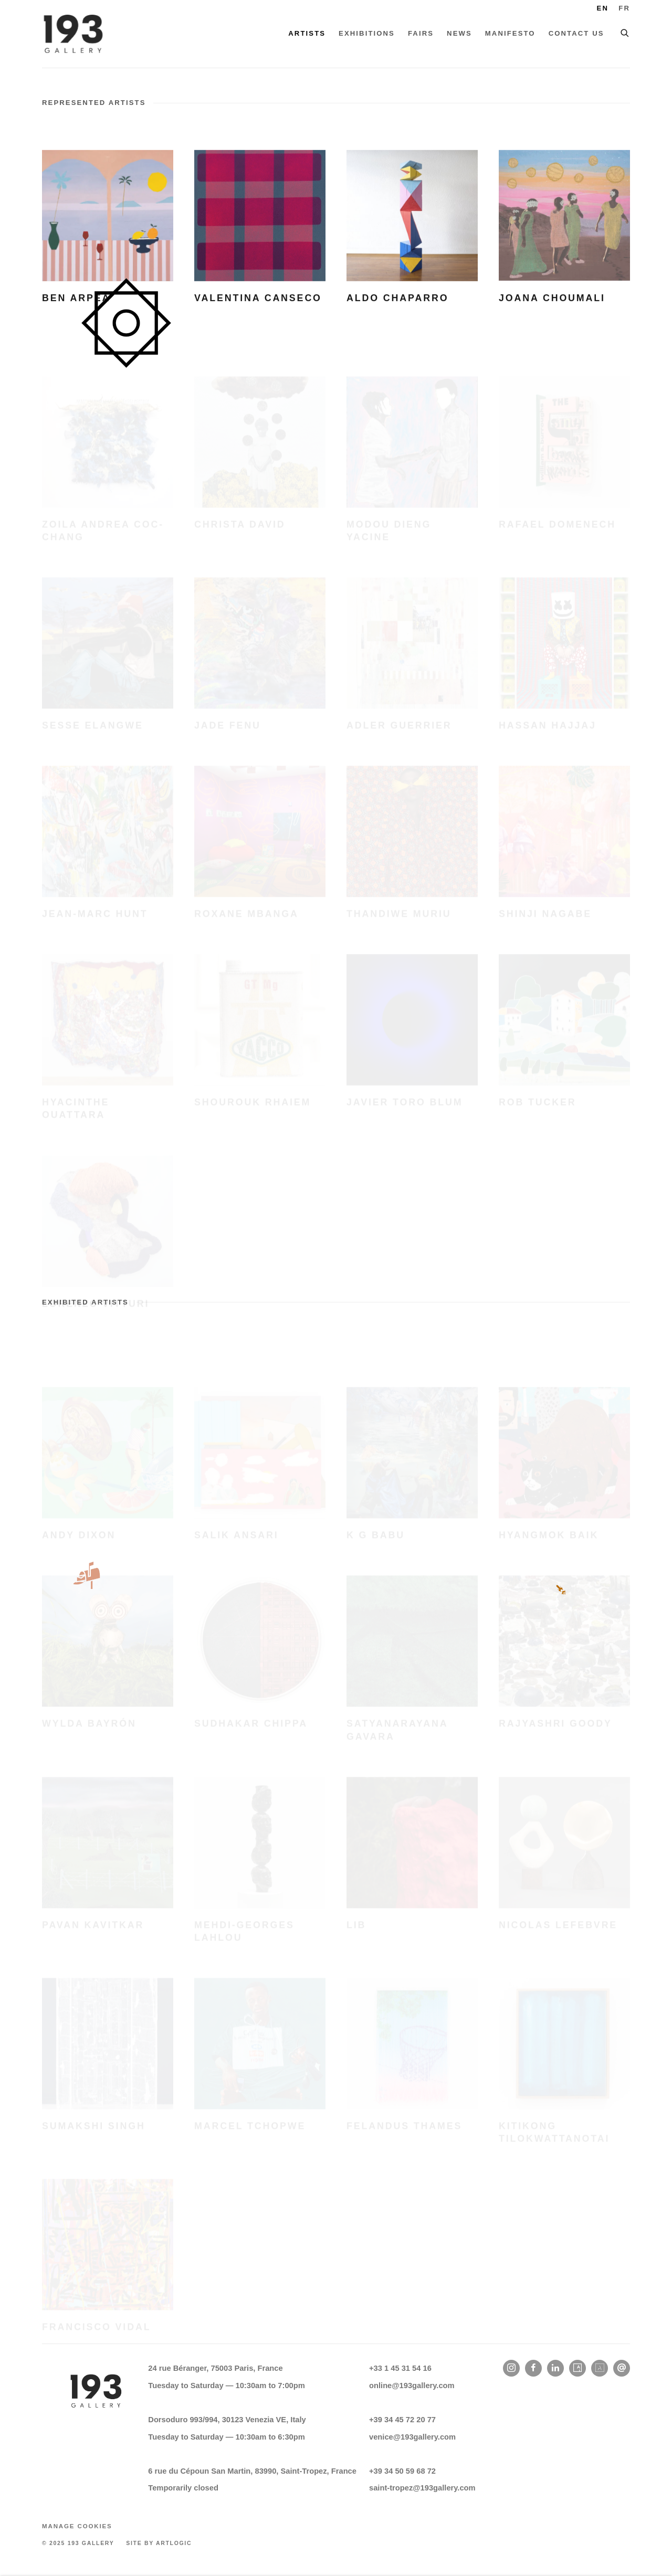 The width and height of the screenshot is (672, 2576). I want to click on activate afterburner or boost ability, so click(561, 1590).